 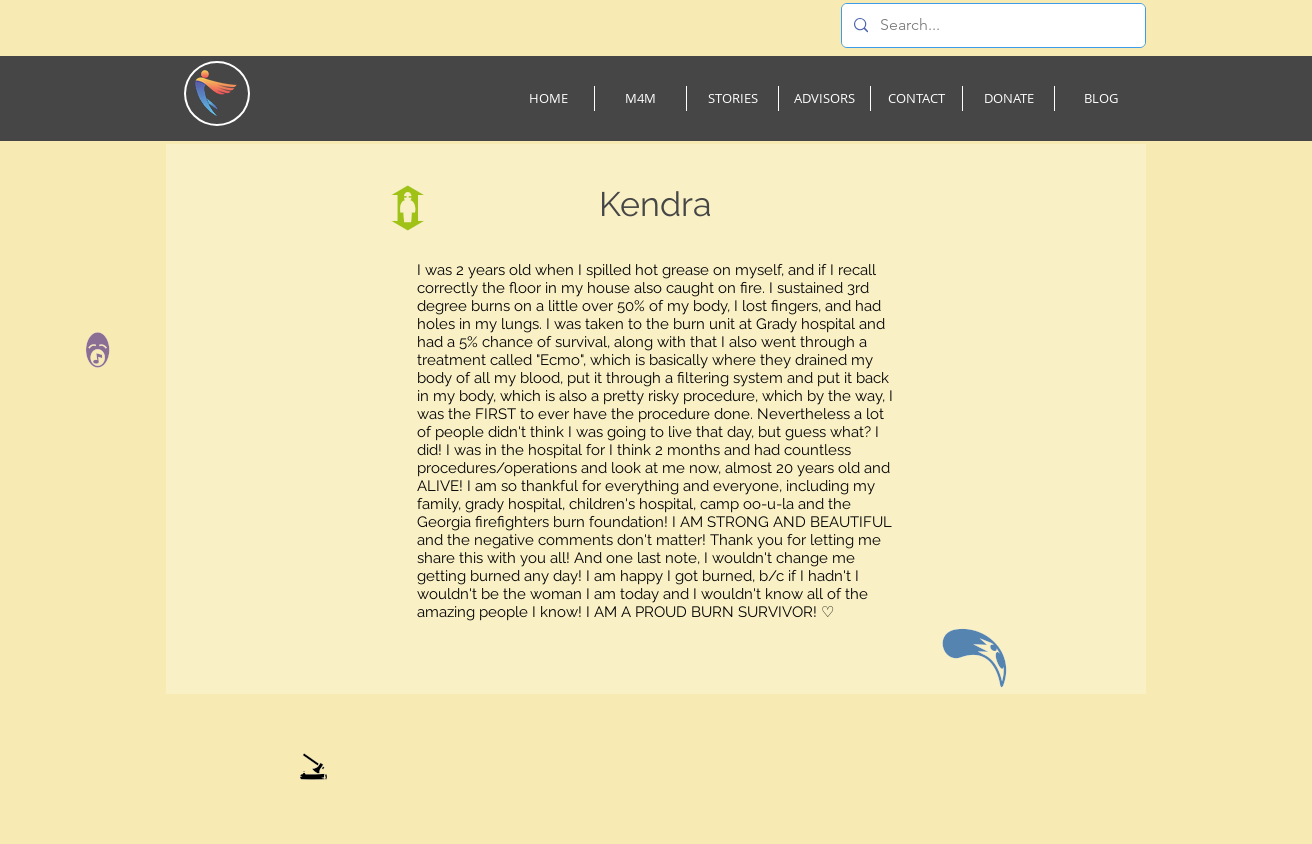 I want to click on activate claw attack ability, so click(x=974, y=659).